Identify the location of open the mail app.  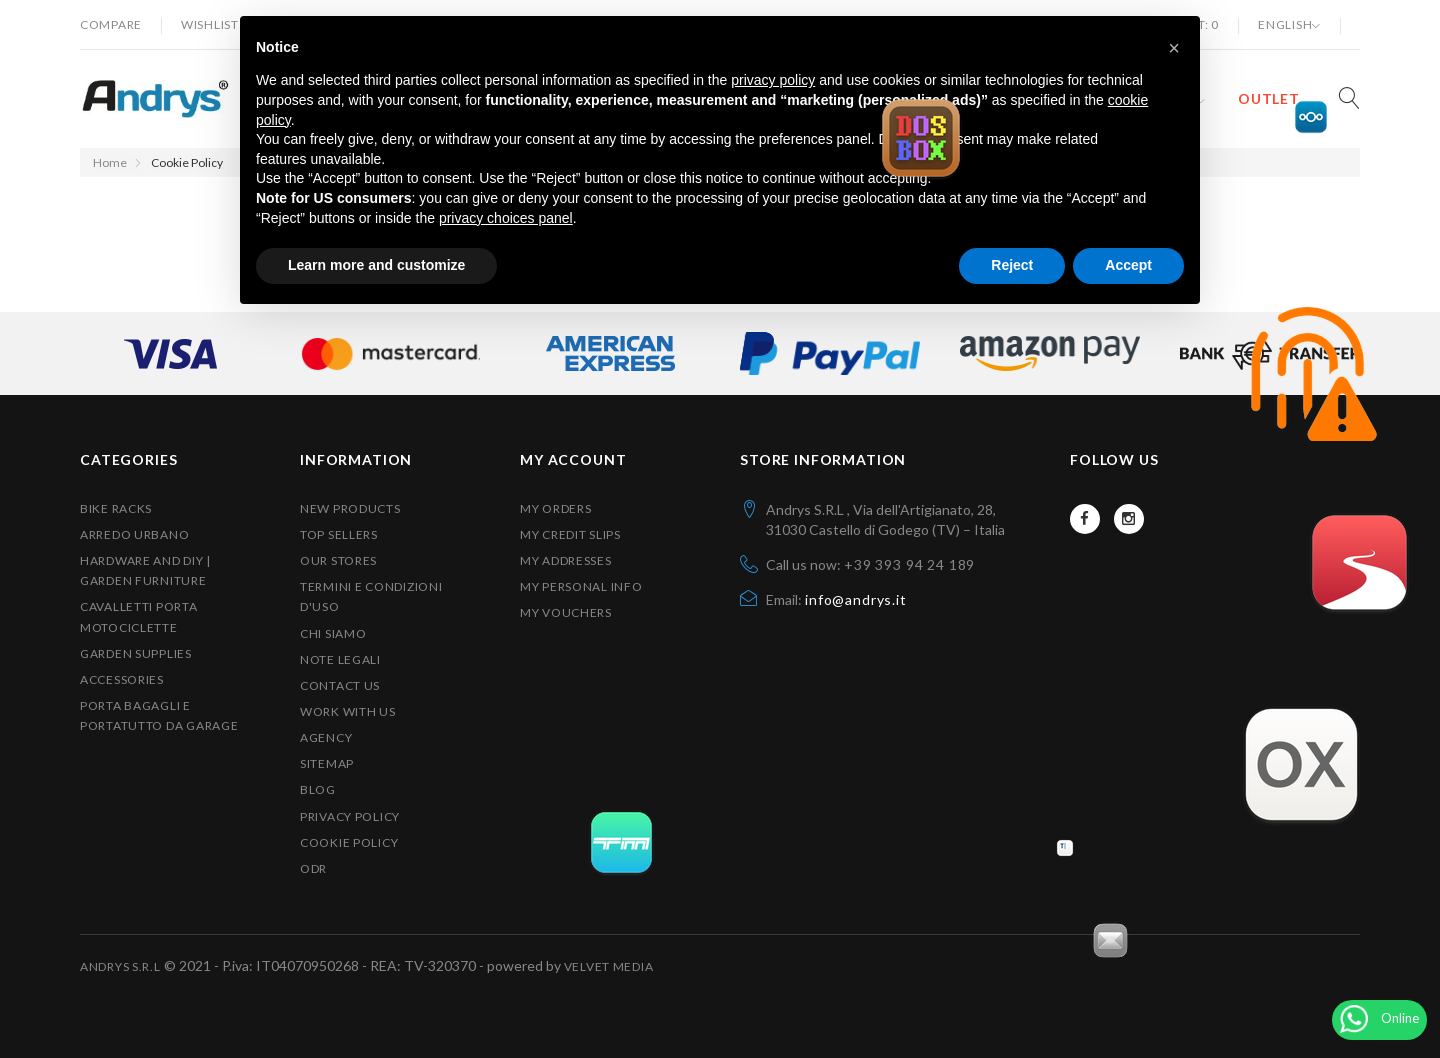
(1110, 940).